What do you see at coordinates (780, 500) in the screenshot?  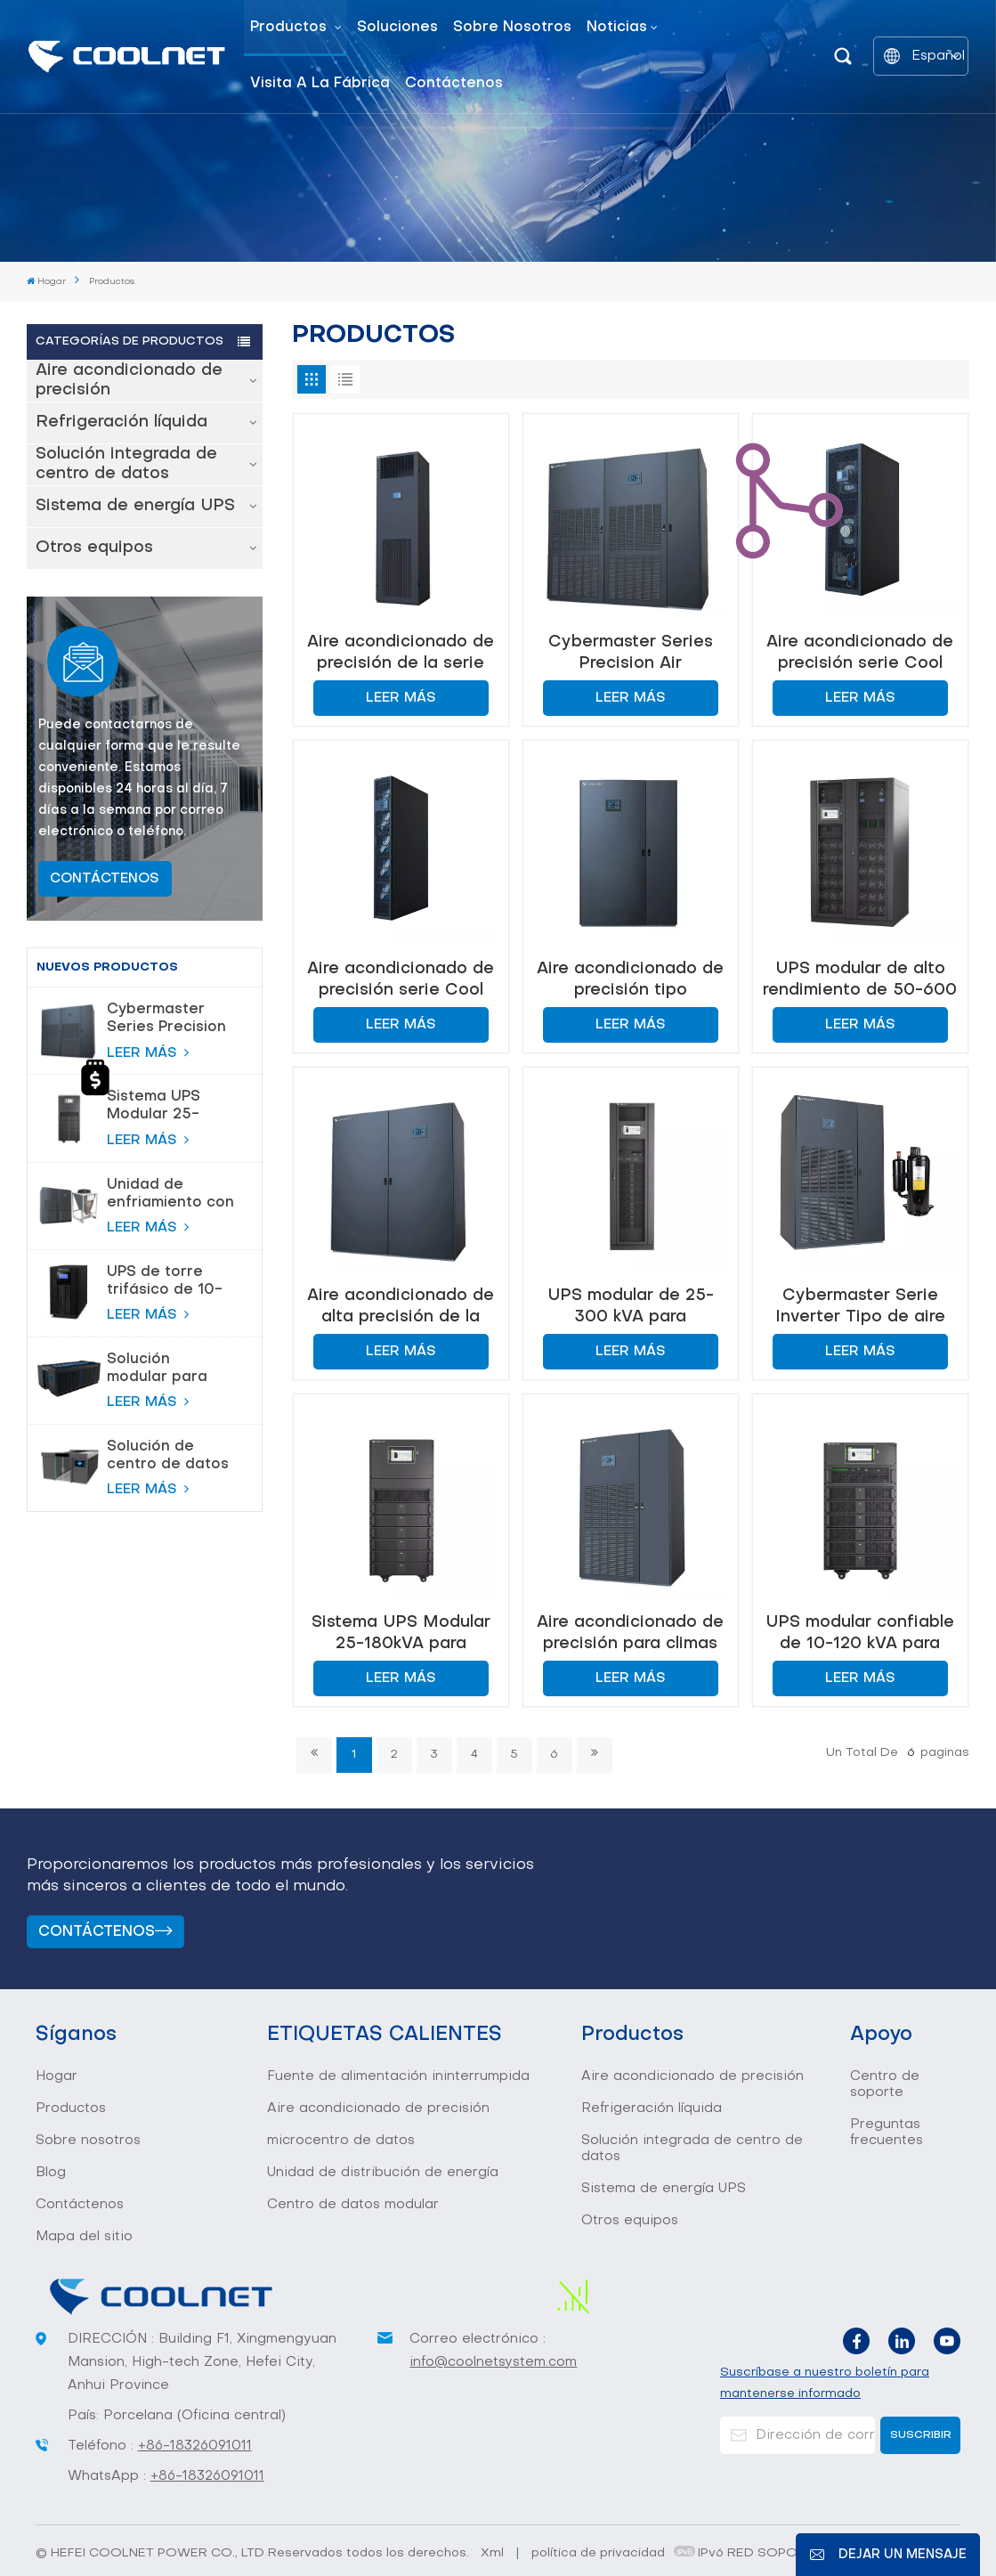 I see `merge branches in version control` at bounding box center [780, 500].